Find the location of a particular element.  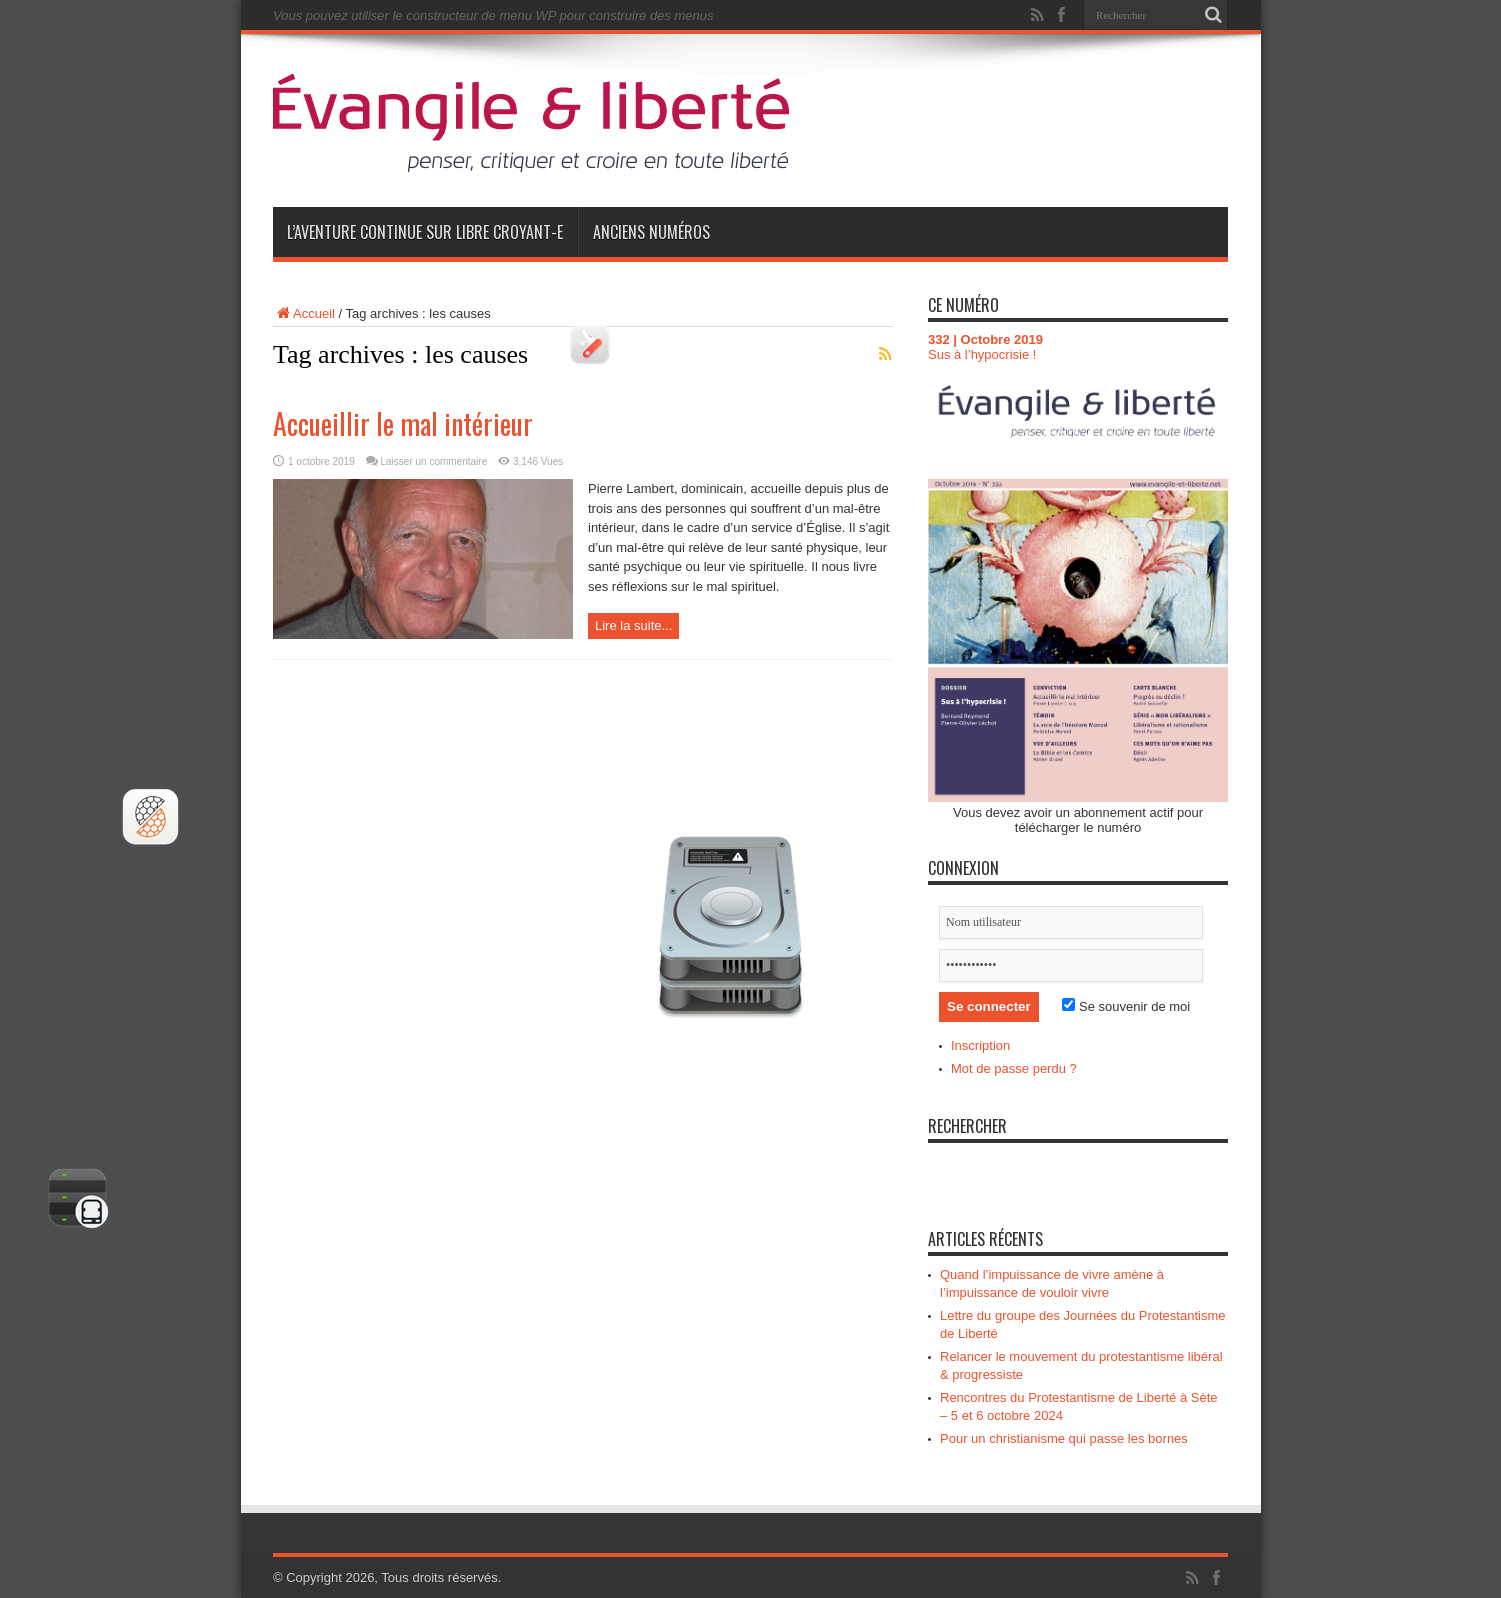

open Prusa GCode Viewer app is located at coordinates (150, 816).